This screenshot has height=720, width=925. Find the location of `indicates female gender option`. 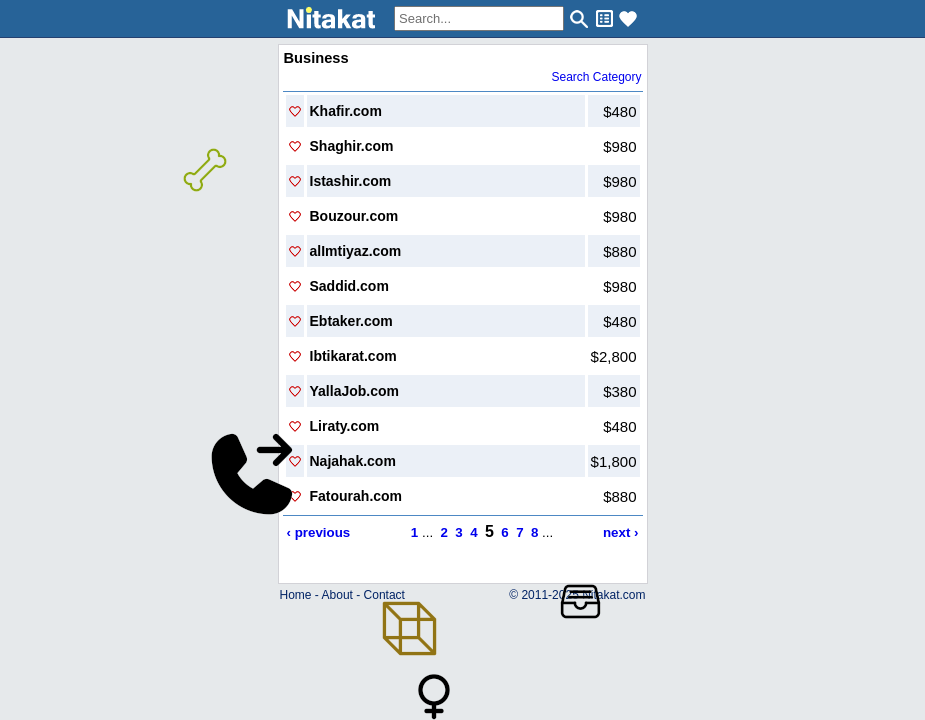

indicates female gender option is located at coordinates (434, 696).